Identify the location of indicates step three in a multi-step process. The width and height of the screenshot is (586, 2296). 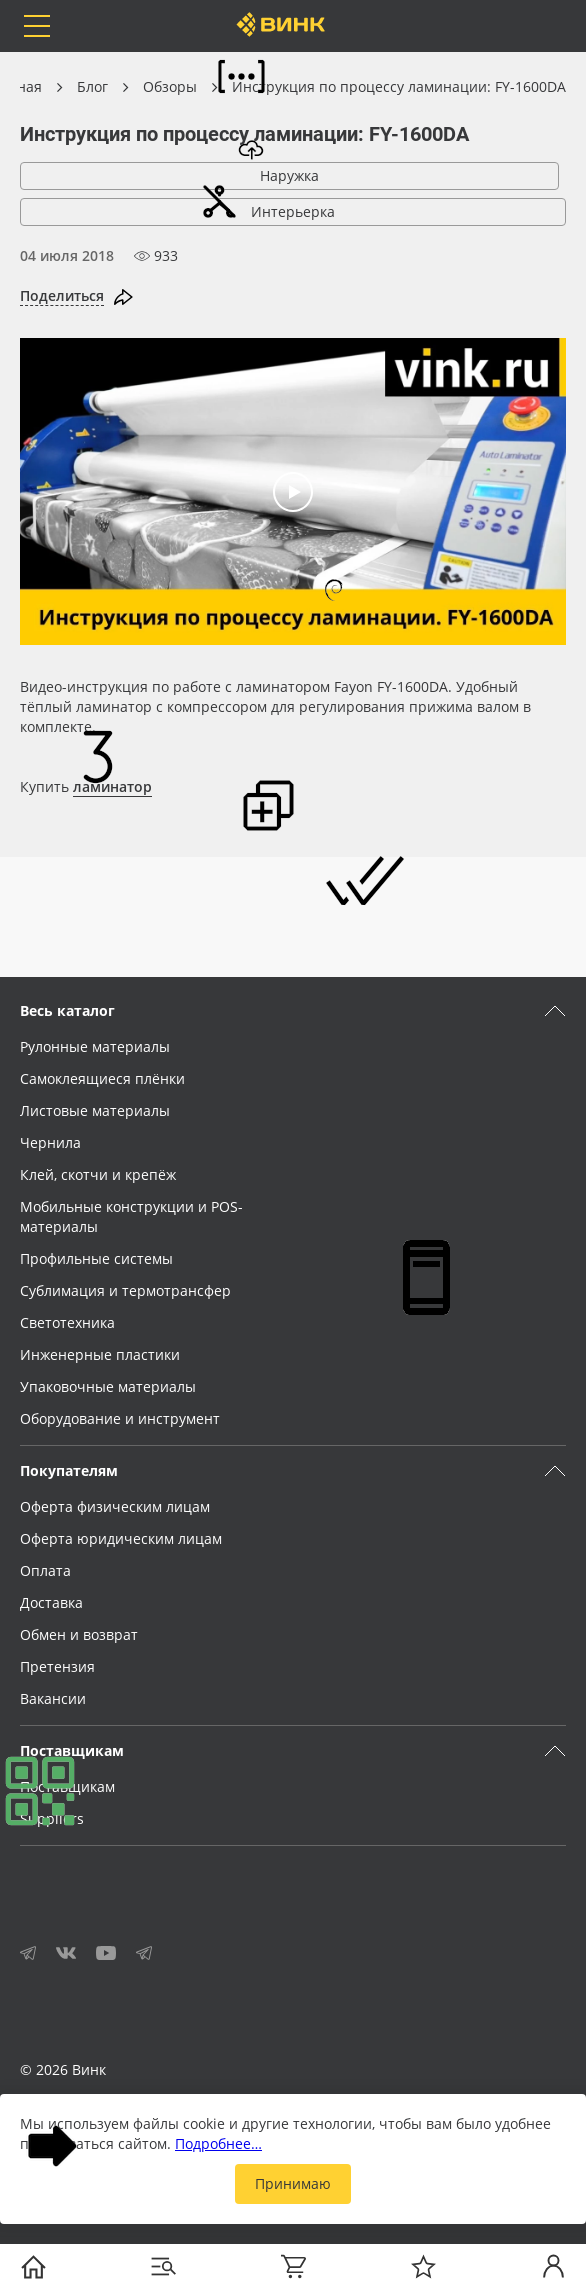
(98, 757).